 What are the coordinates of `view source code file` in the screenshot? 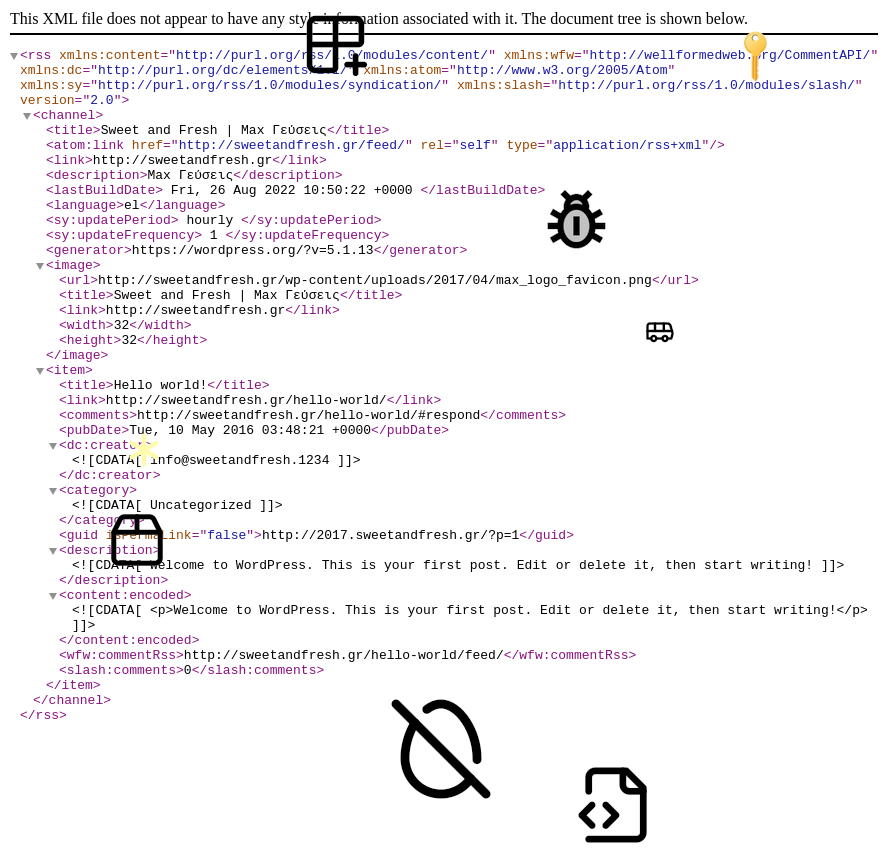 It's located at (616, 805).